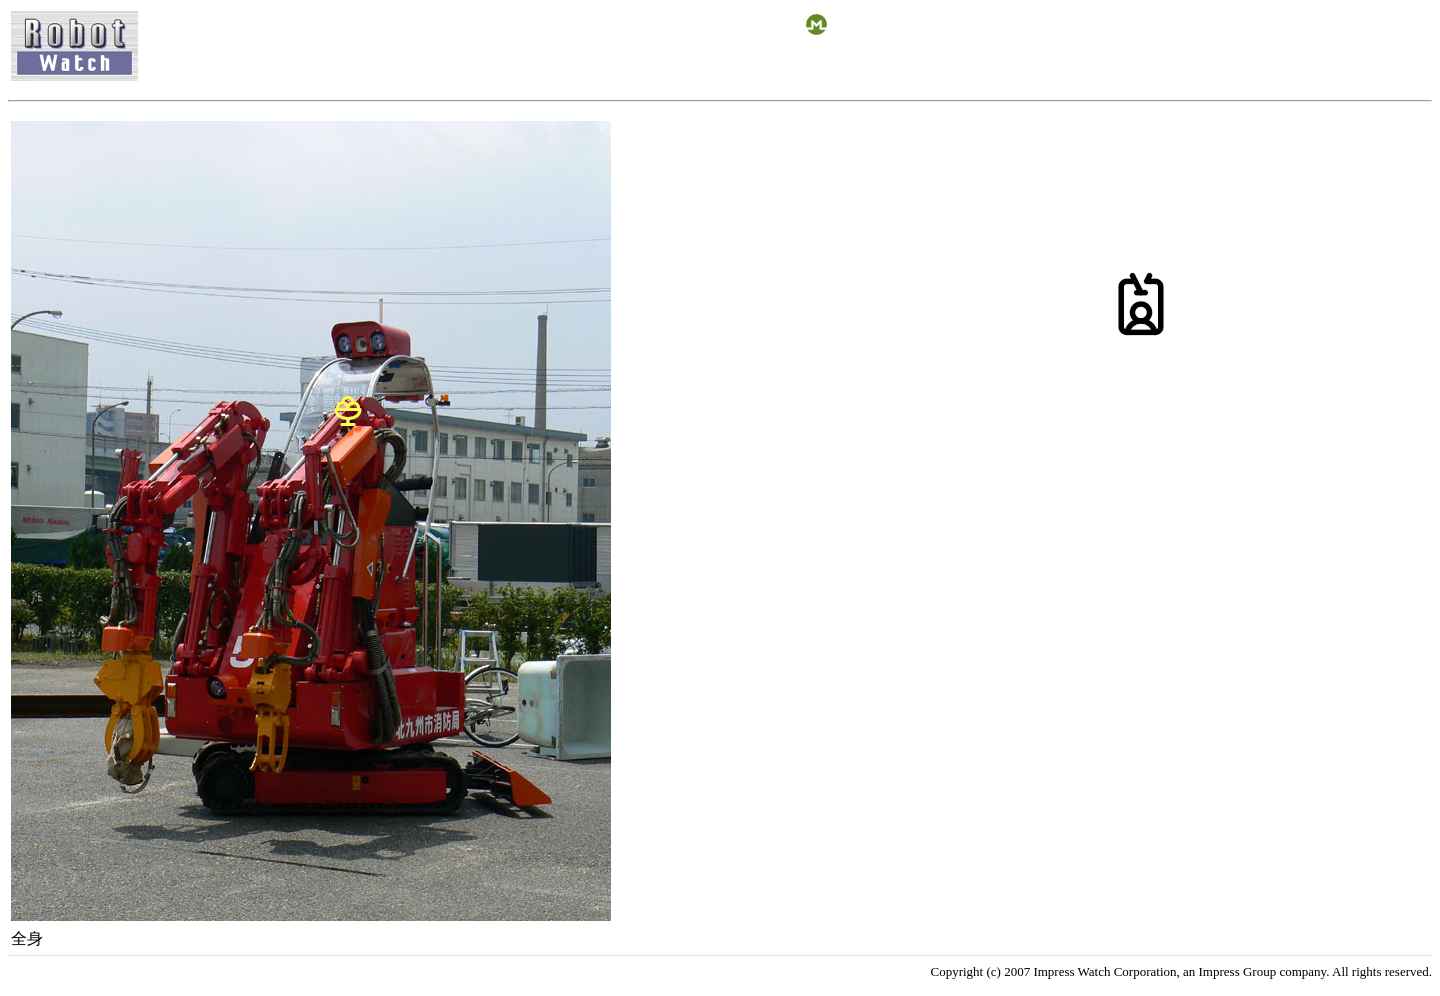 The image size is (1440, 996). Describe the element at coordinates (816, 24) in the screenshot. I see `view monero cryptocurrency balance` at that location.